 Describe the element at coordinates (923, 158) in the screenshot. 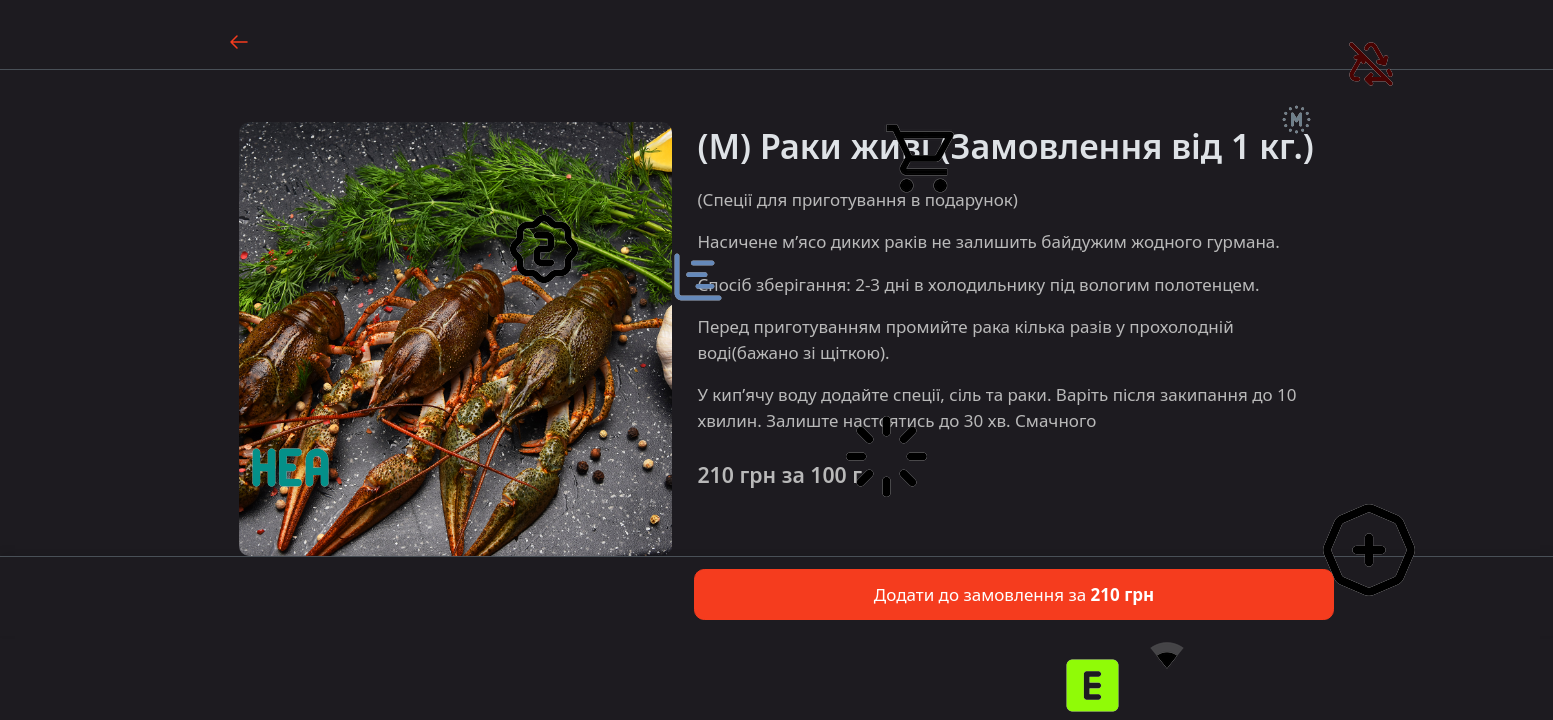

I see `view your shopping cart` at that location.